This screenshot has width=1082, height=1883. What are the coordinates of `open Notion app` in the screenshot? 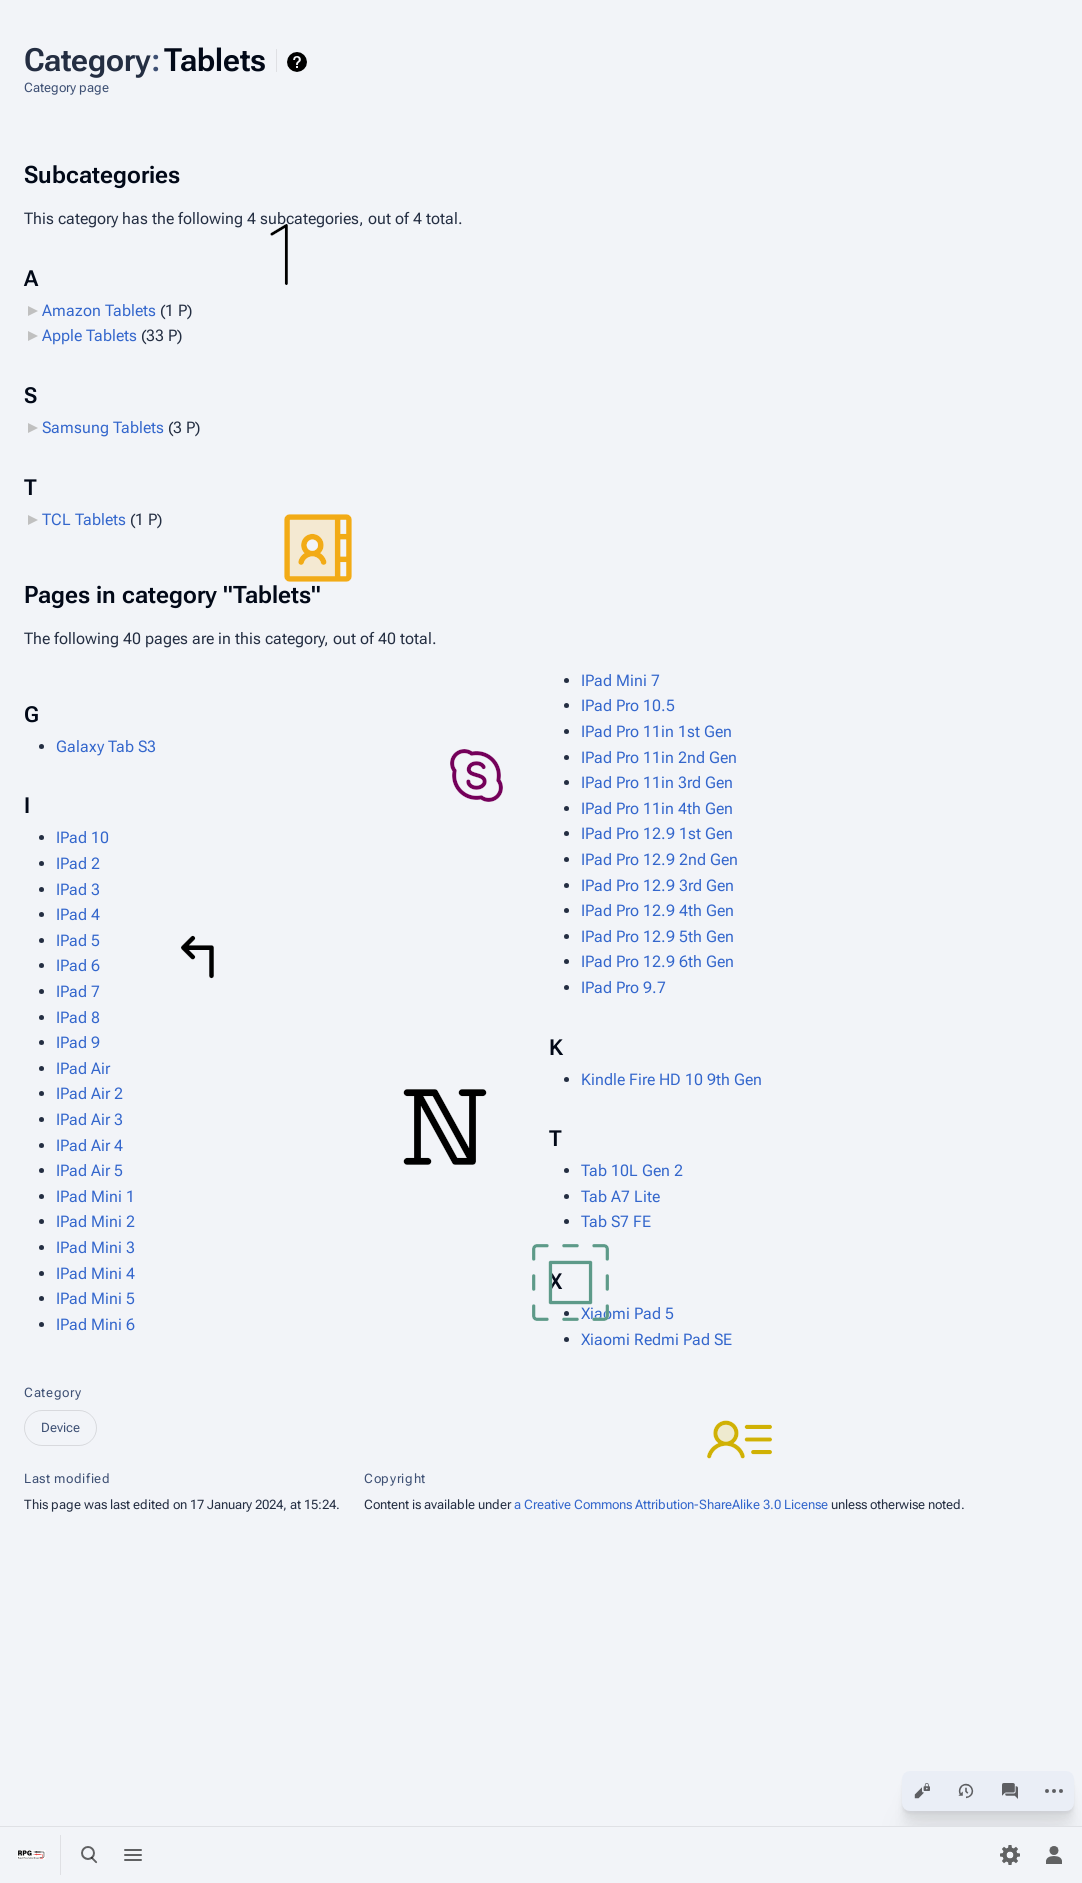 It's located at (445, 1127).